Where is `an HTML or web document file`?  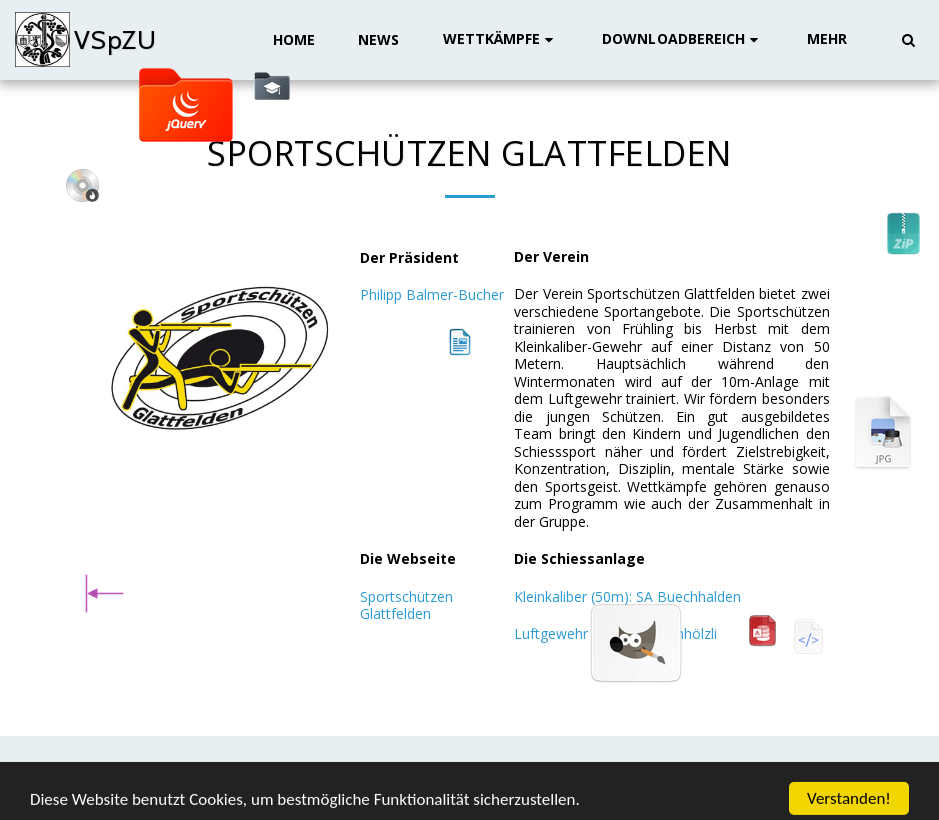 an HTML or web document file is located at coordinates (808, 636).